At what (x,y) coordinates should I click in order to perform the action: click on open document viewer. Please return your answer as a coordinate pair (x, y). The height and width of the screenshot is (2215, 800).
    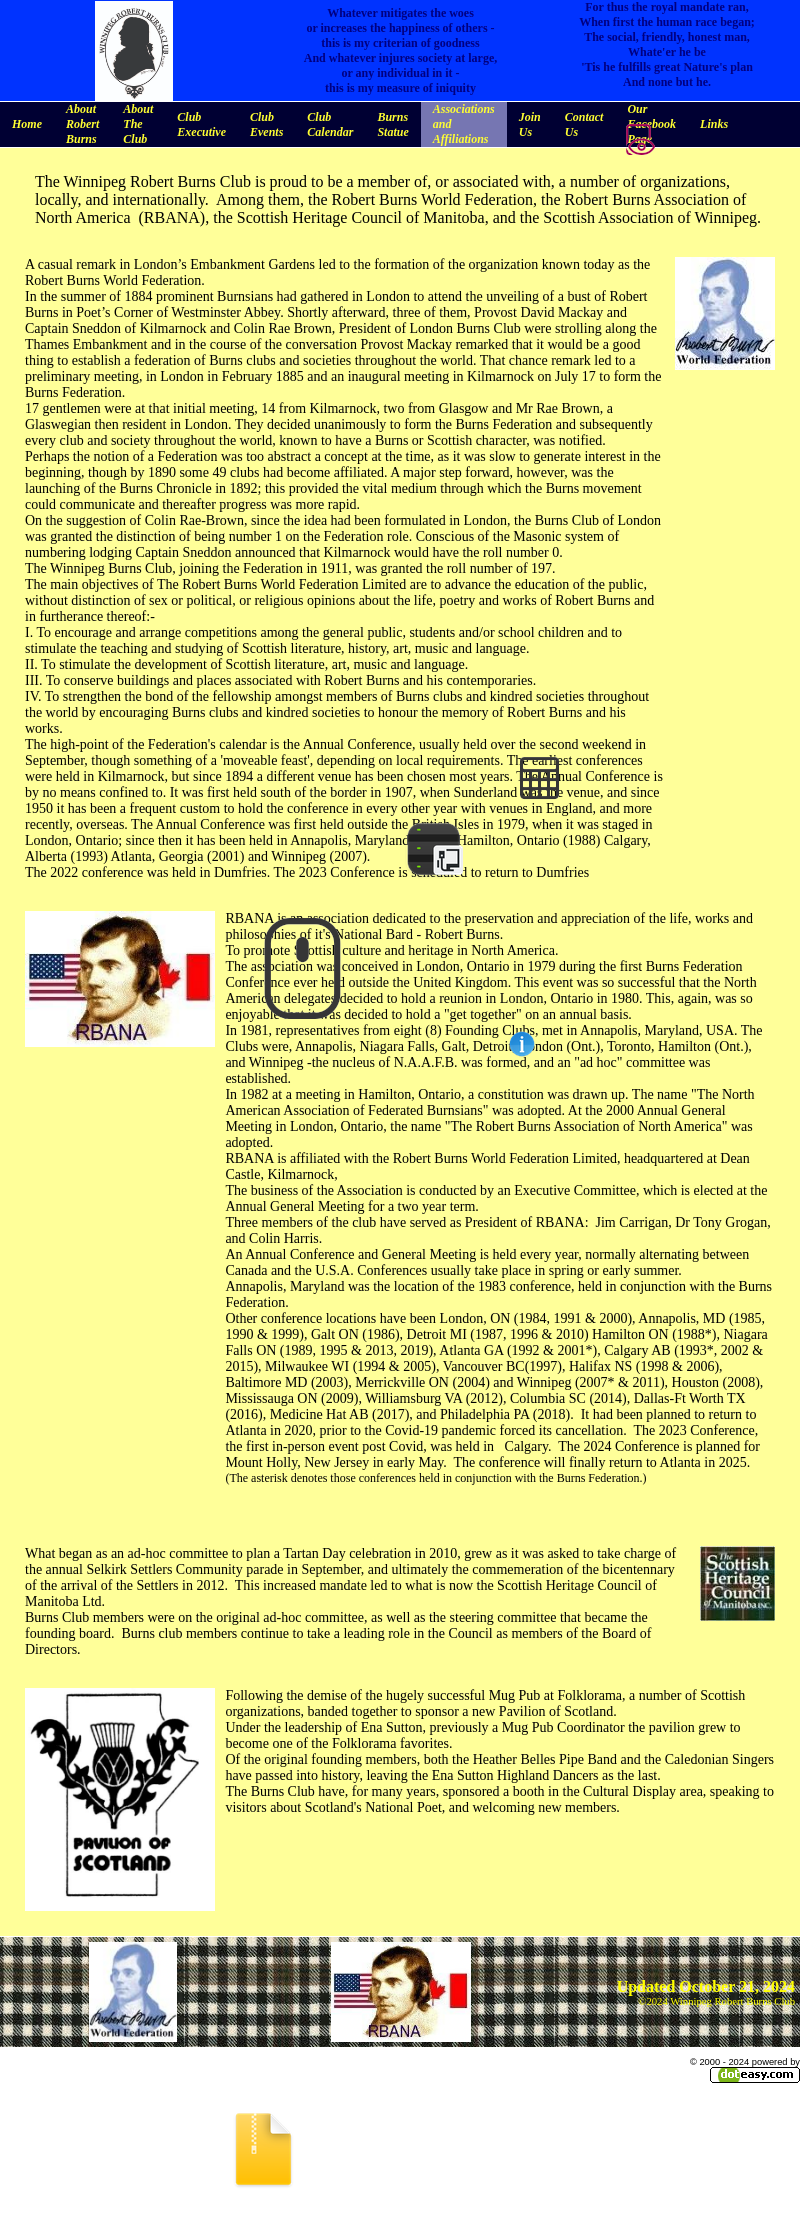
    Looking at the image, I should click on (638, 138).